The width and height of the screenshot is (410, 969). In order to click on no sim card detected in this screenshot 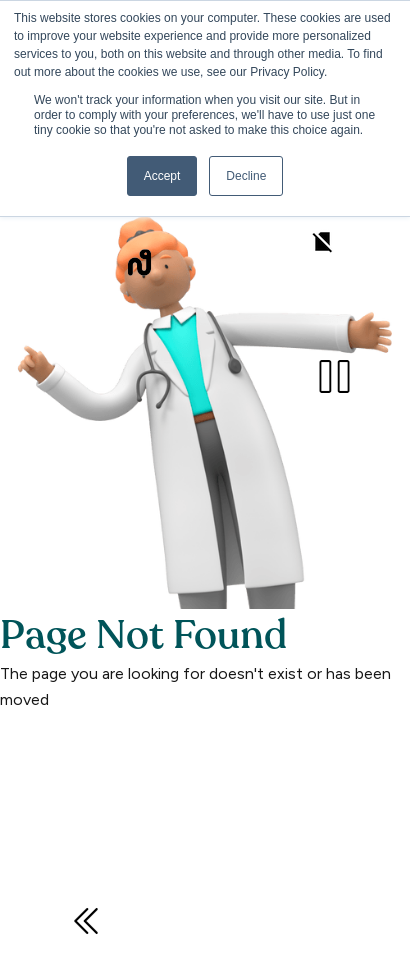, I will do `click(322, 241)`.